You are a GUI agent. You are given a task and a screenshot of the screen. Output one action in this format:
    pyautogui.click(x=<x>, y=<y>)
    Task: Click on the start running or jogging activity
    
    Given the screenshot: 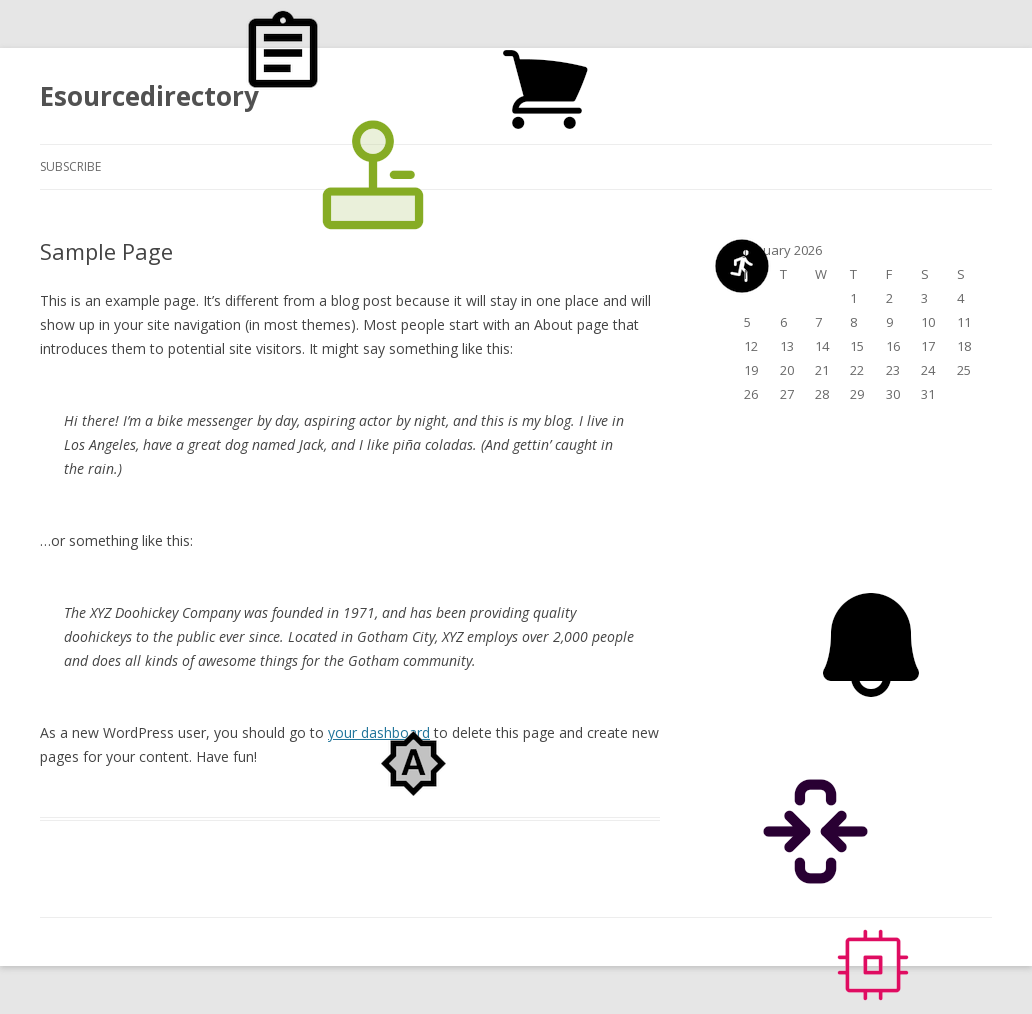 What is the action you would take?
    pyautogui.click(x=742, y=266)
    